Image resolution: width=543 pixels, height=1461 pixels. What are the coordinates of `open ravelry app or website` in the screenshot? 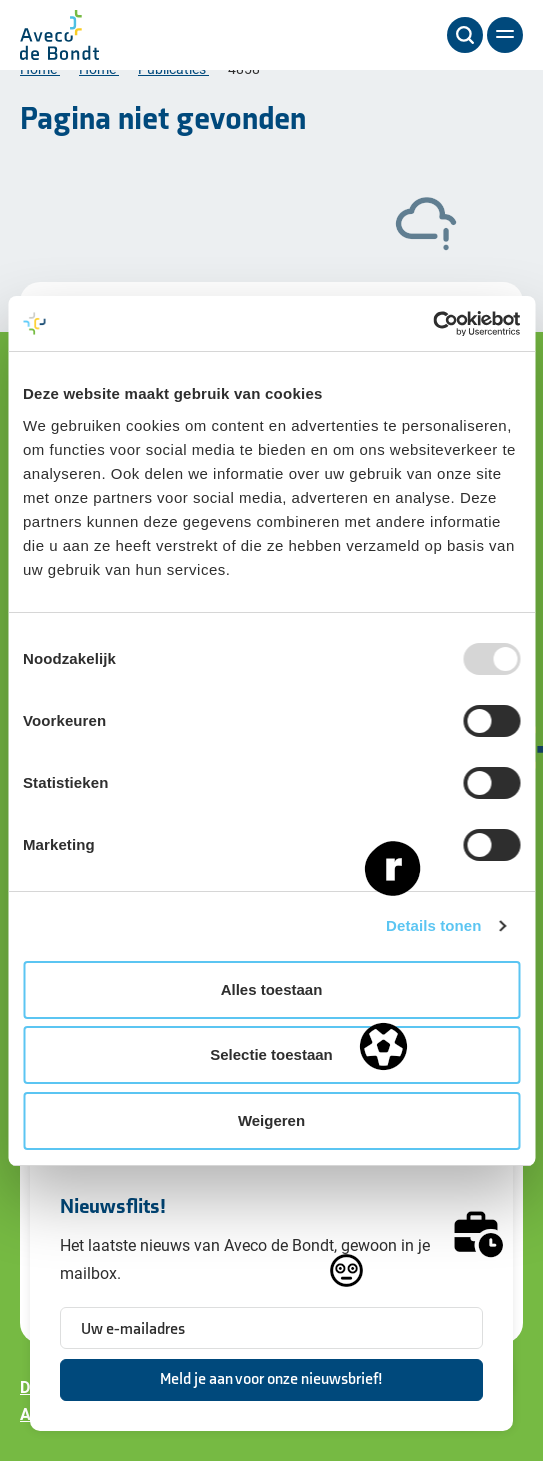 It's located at (392, 868).